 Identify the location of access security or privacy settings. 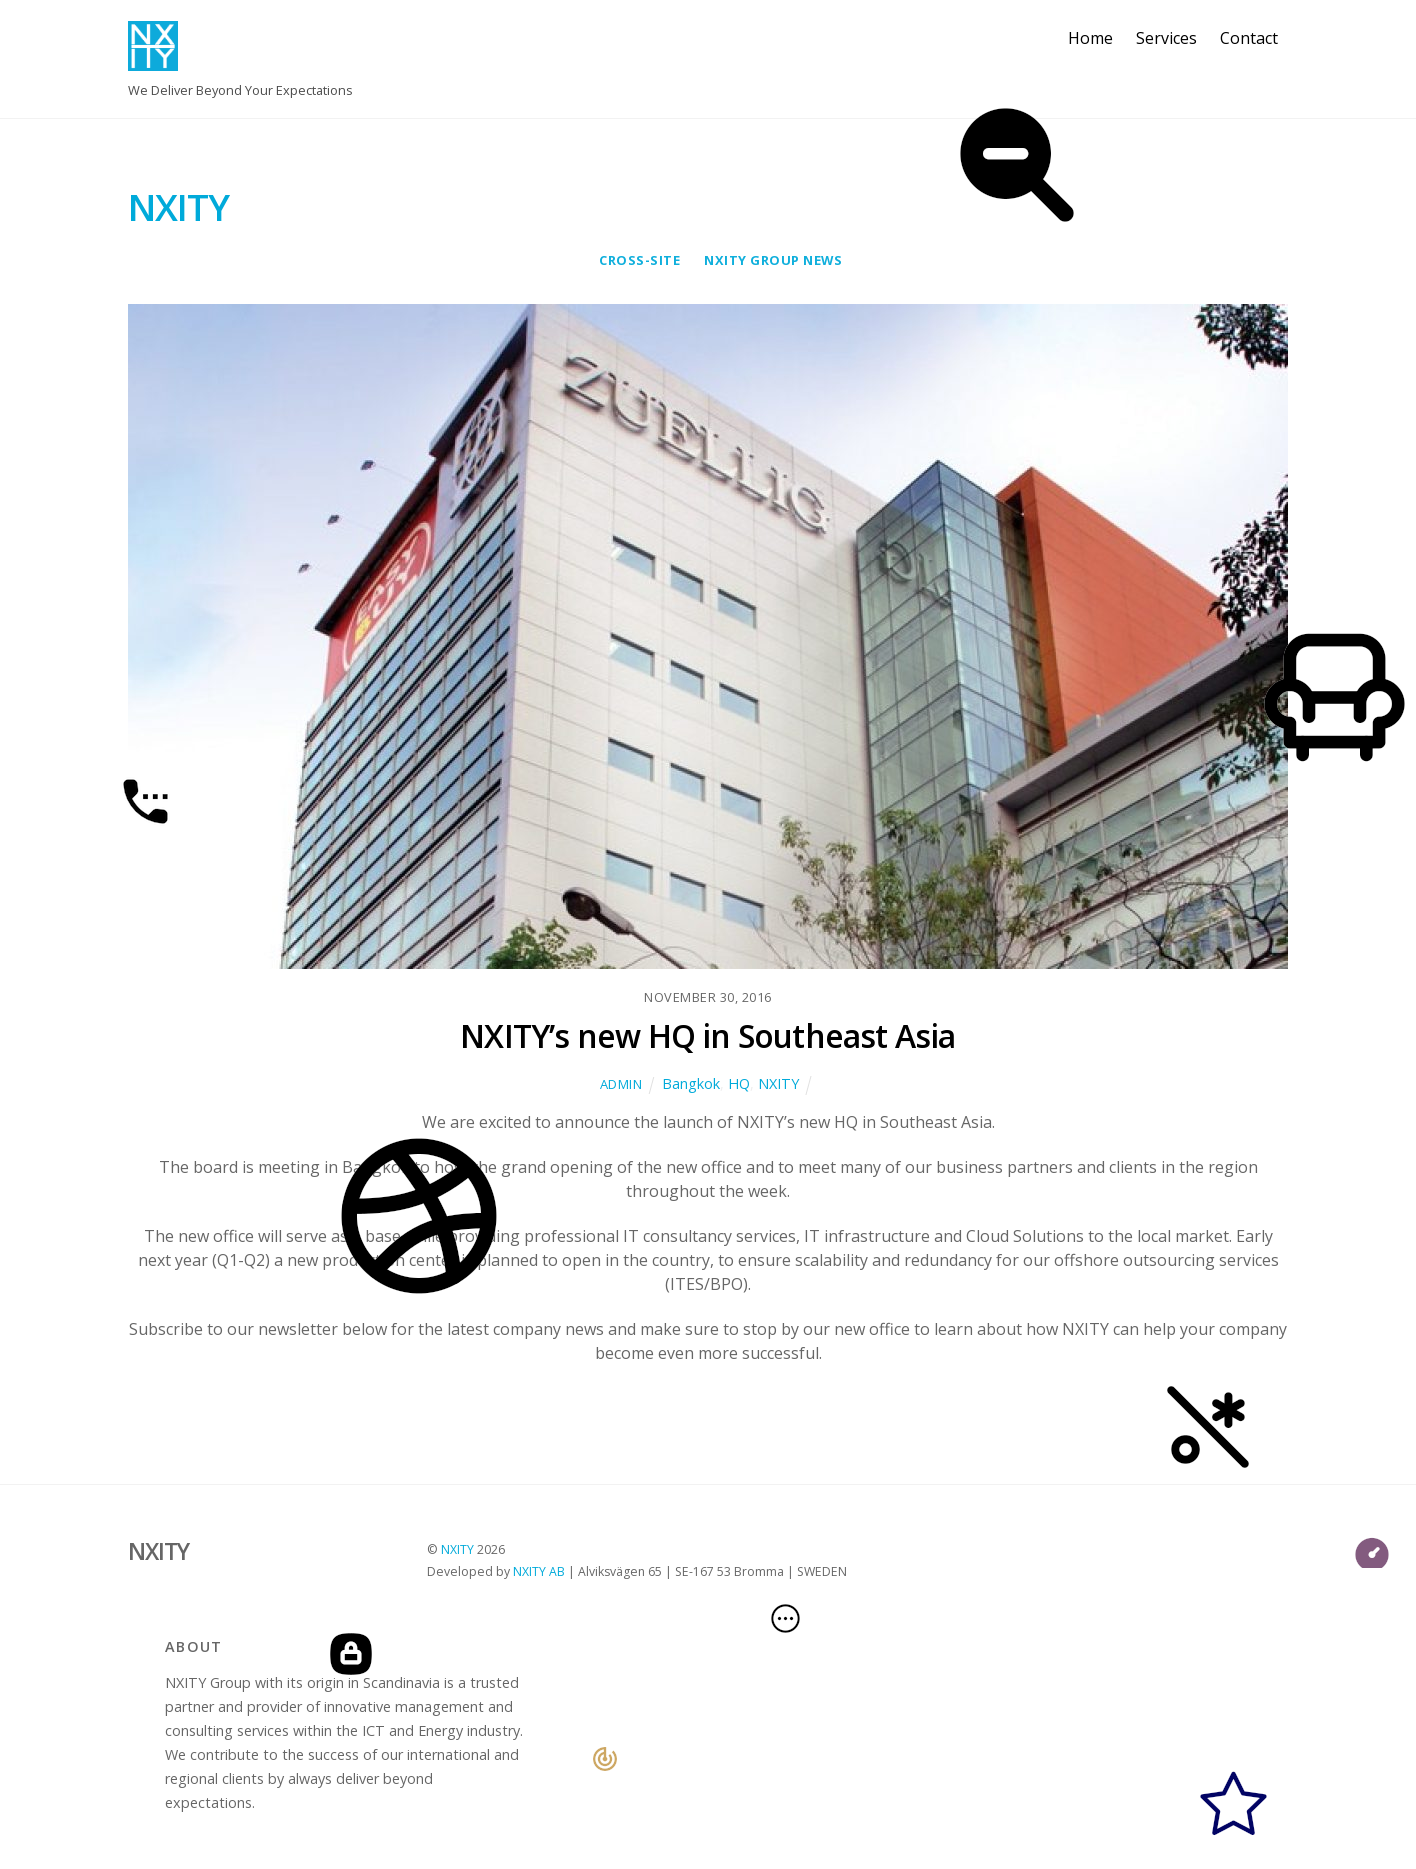
(351, 1654).